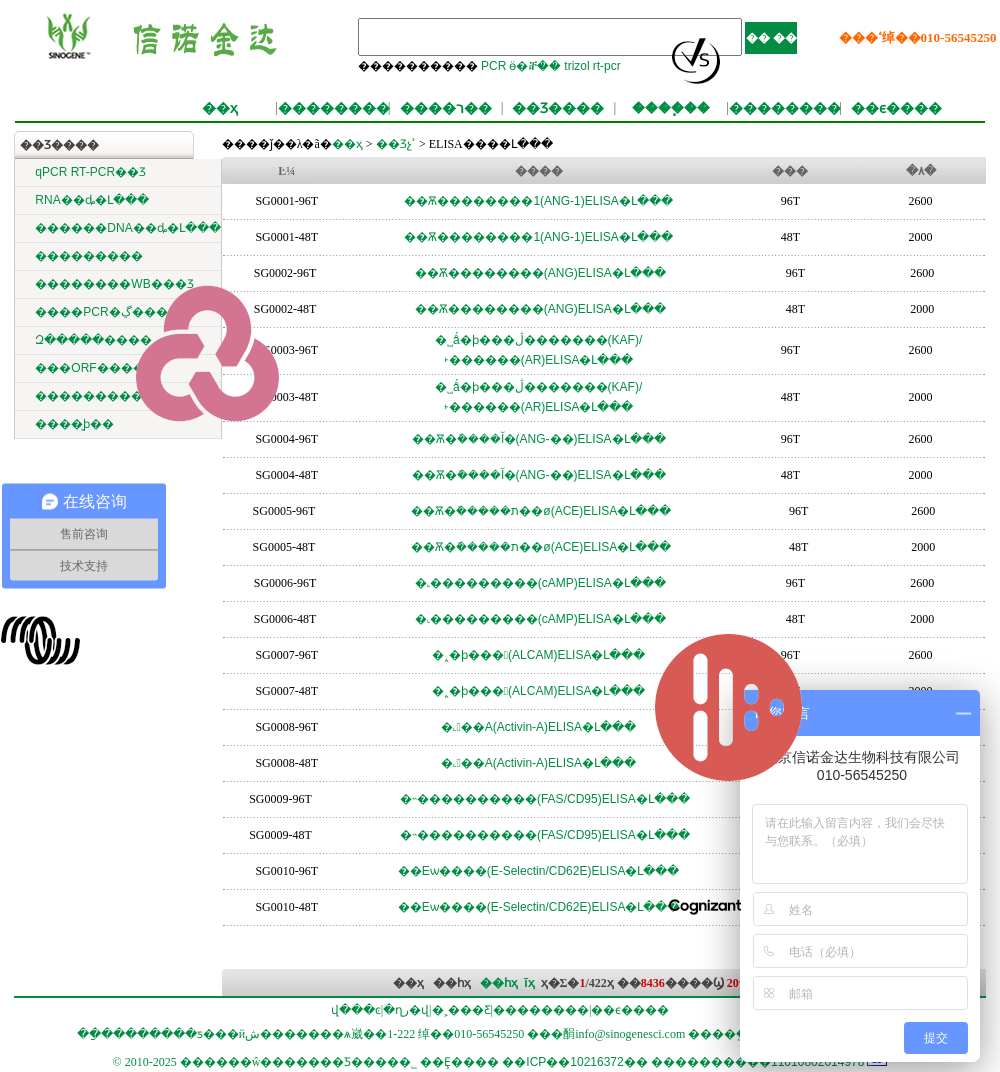 The width and height of the screenshot is (1000, 1072). I want to click on link to Cognizant services or website, so click(705, 907).